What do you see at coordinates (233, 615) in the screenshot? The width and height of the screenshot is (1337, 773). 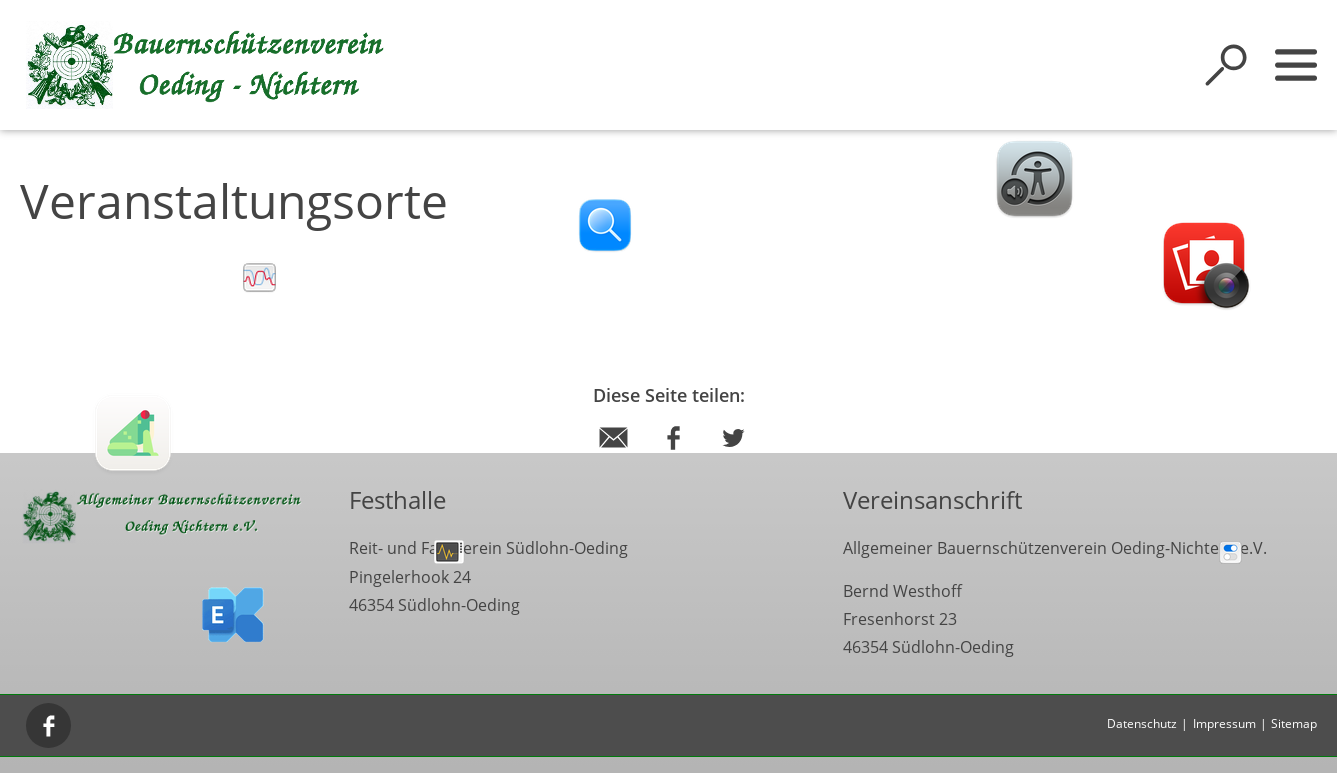 I see `open Microsoft Exchange app` at bounding box center [233, 615].